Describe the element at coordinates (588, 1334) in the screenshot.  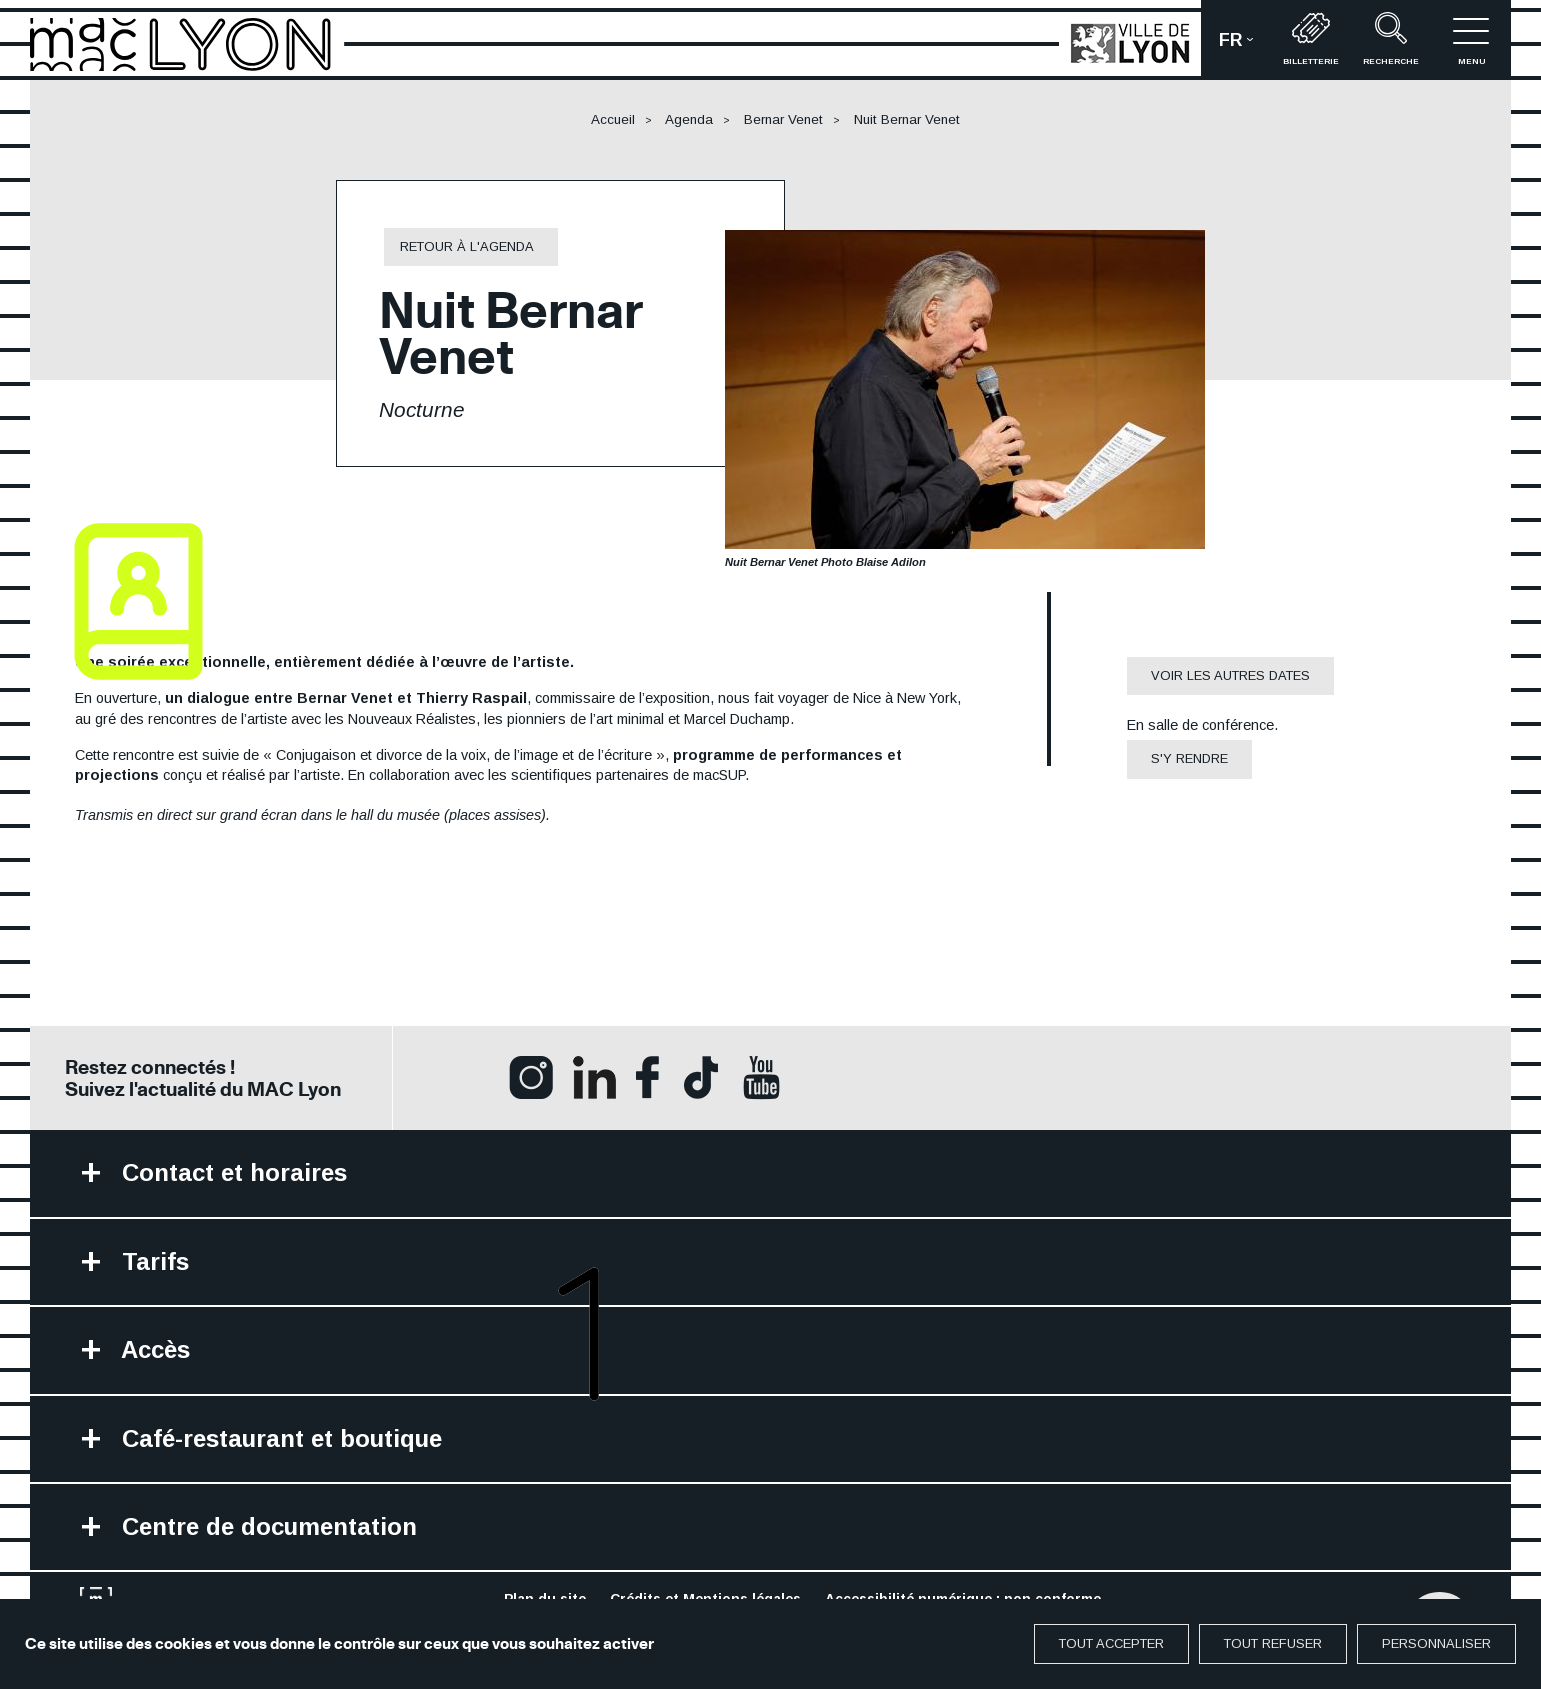
I see `indicates first place or top ranking` at that location.